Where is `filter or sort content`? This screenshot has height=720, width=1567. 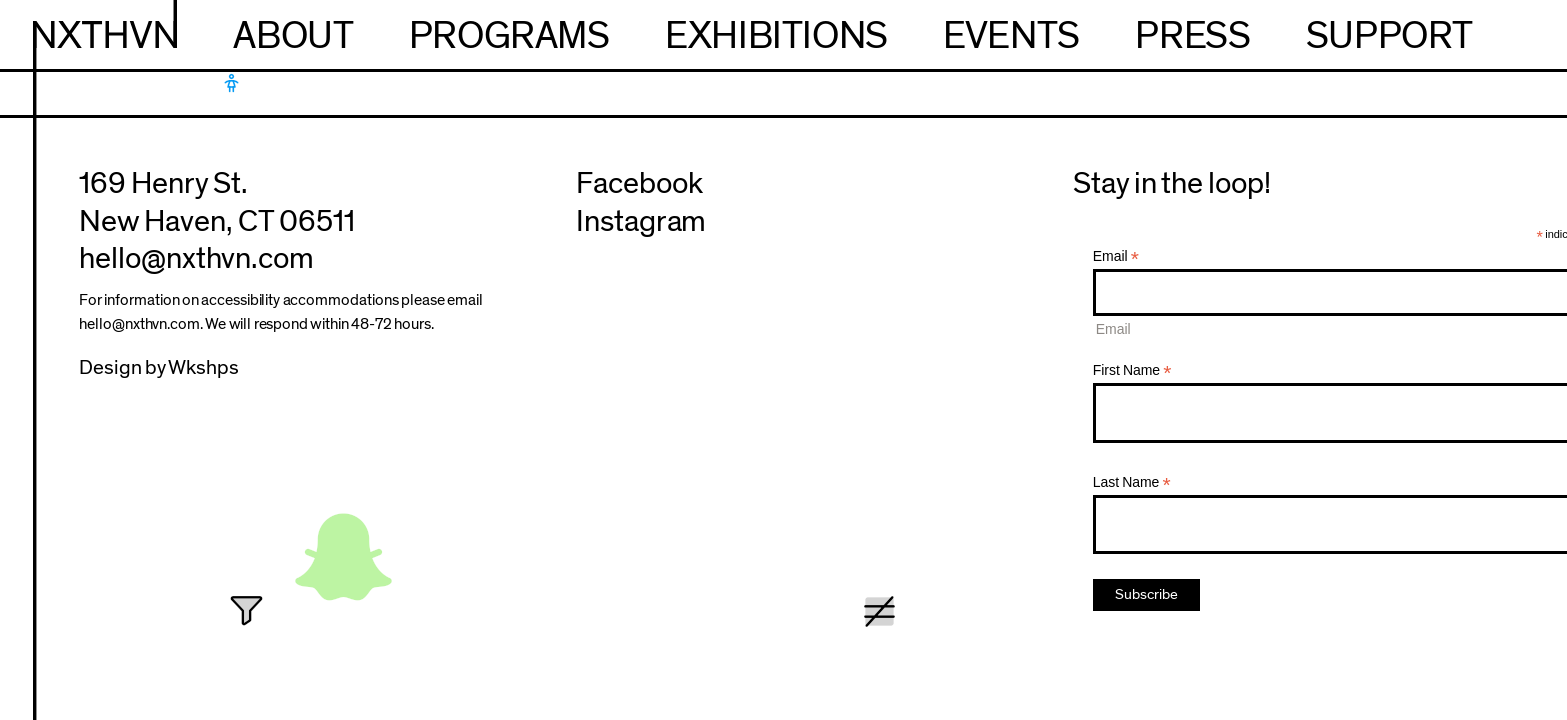
filter or sort content is located at coordinates (246, 609).